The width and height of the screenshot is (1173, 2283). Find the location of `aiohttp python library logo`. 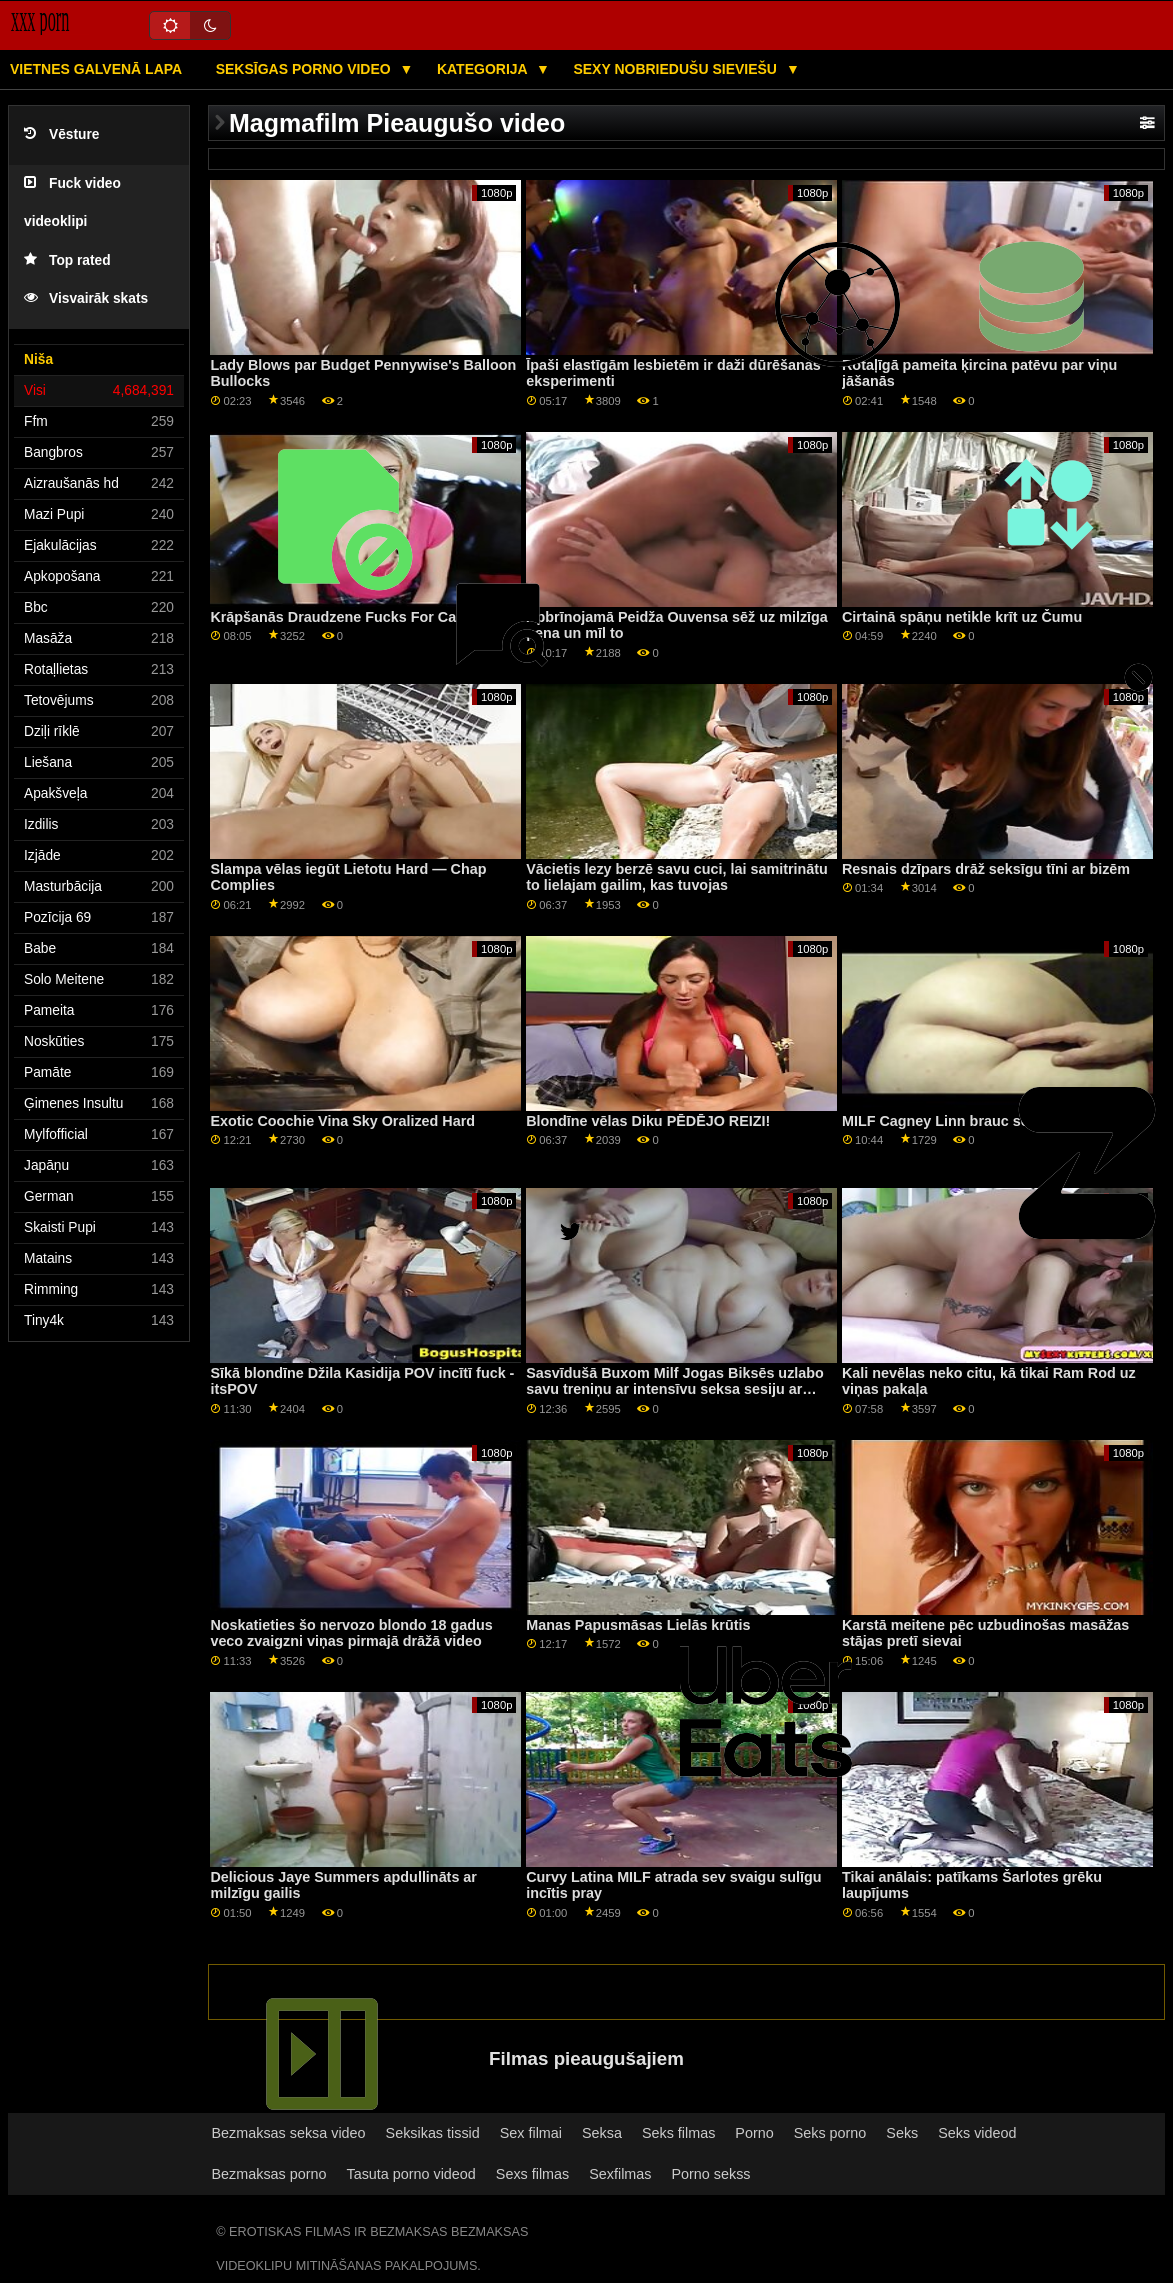

aiohttp python library logo is located at coordinates (837, 304).